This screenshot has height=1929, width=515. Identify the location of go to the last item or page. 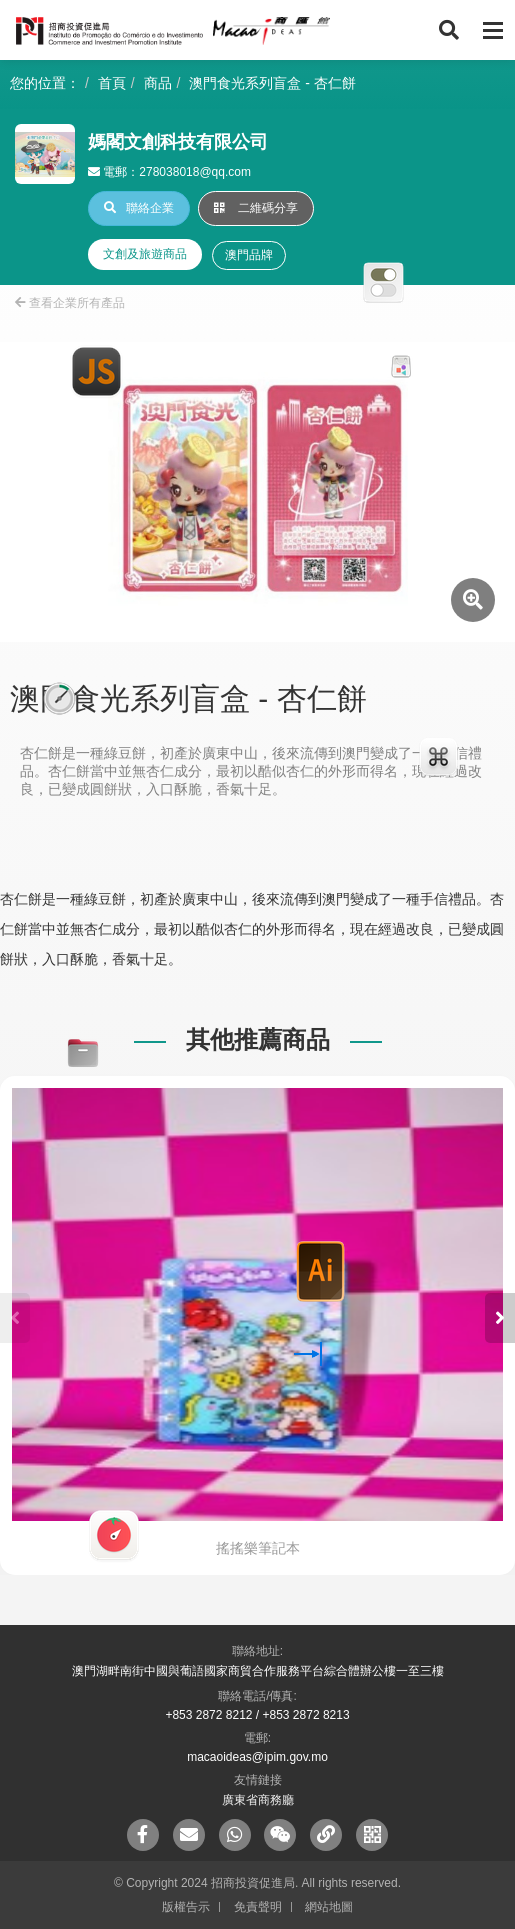
(308, 1354).